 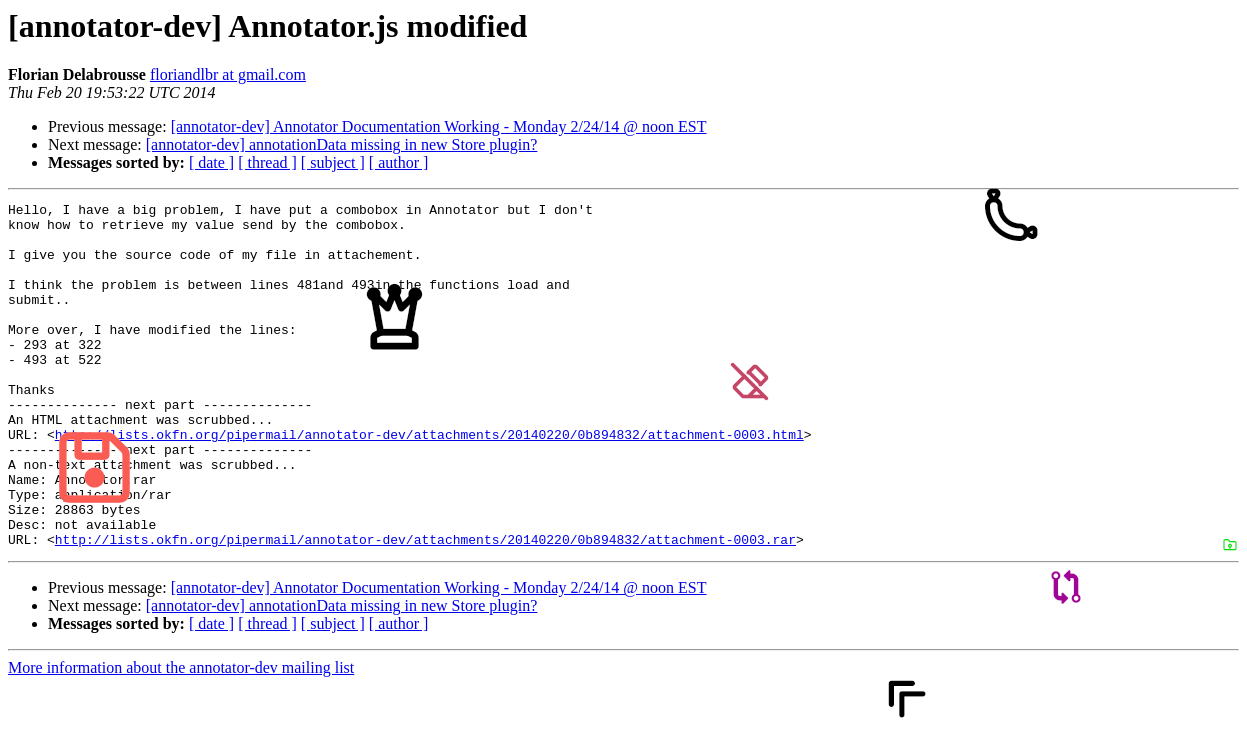 I want to click on food category or cuisine filter, so click(x=1010, y=216).